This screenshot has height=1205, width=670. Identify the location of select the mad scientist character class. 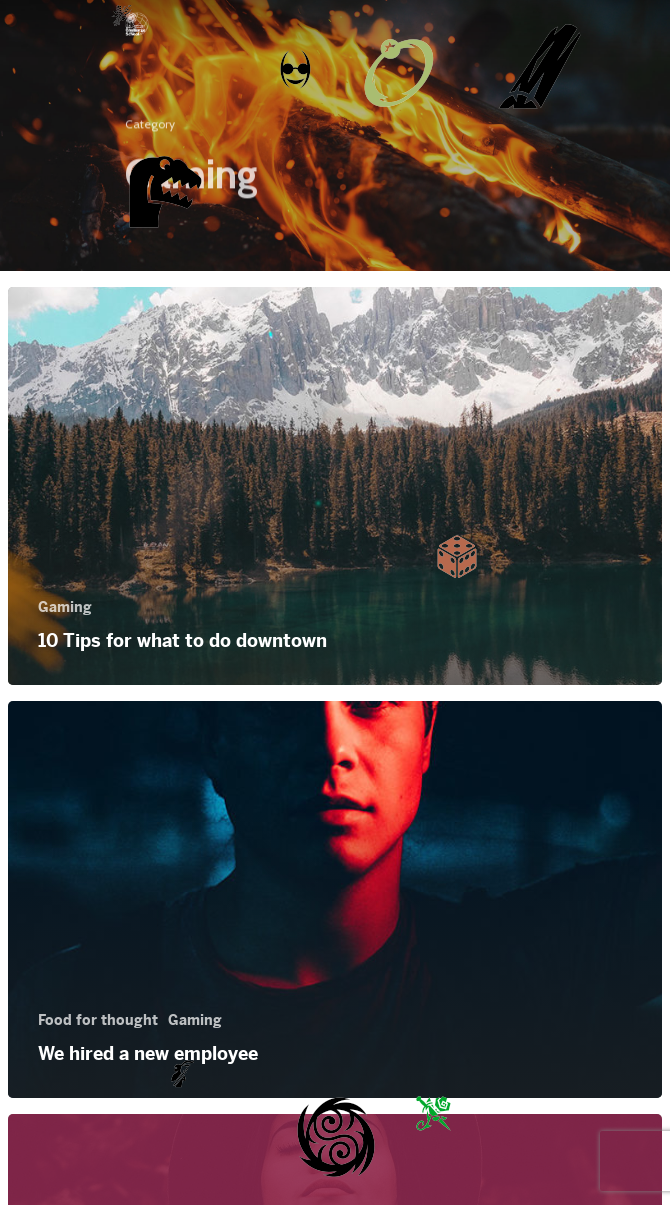
(296, 69).